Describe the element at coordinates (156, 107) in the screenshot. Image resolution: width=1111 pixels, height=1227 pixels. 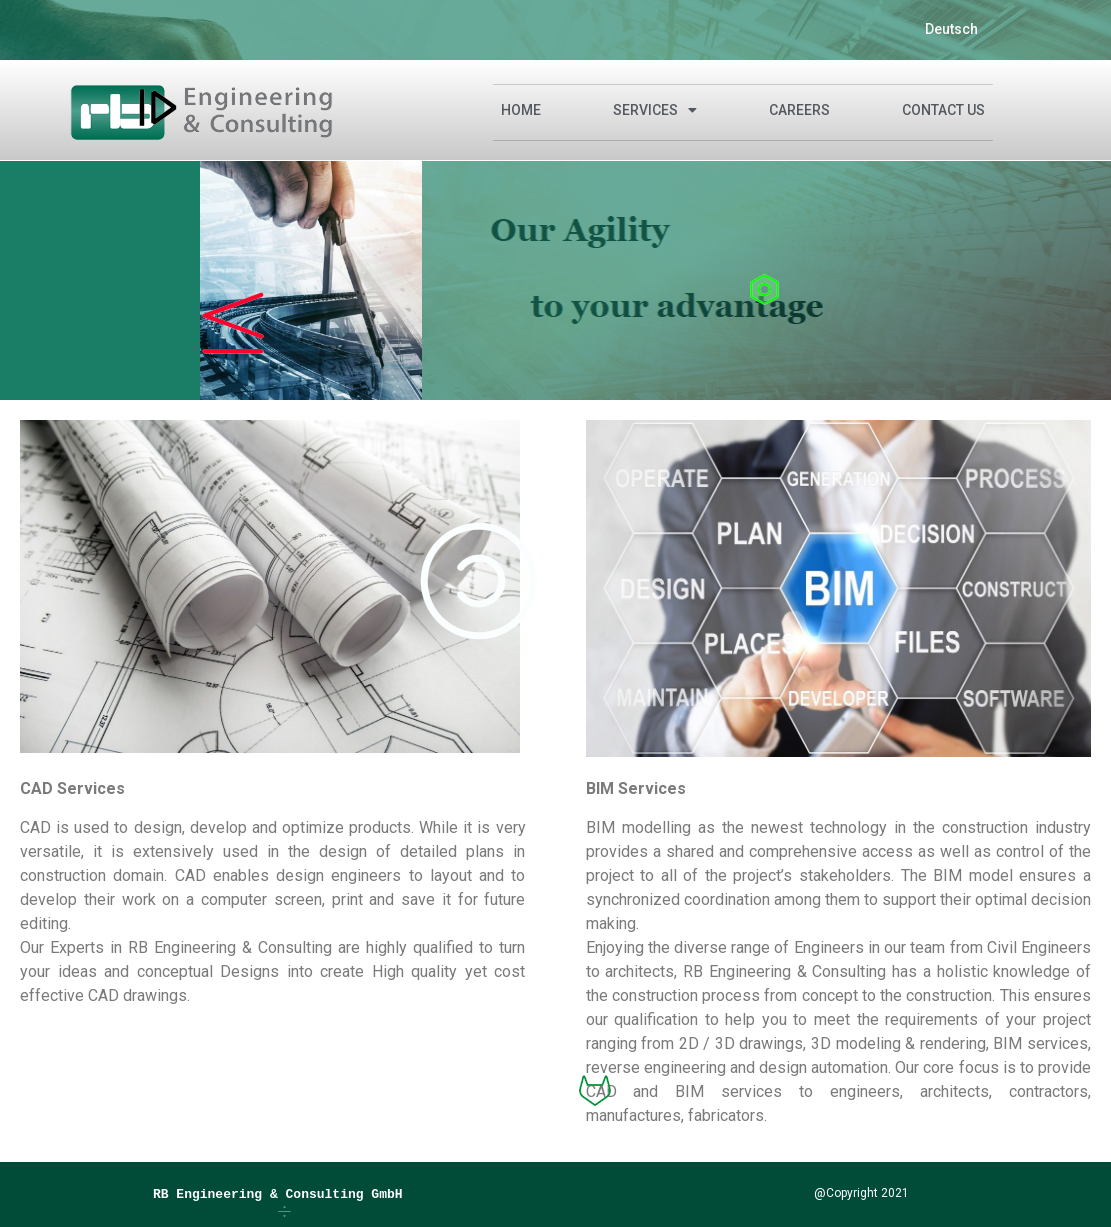
I see `continue debugging to the next breakpoint` at that location.